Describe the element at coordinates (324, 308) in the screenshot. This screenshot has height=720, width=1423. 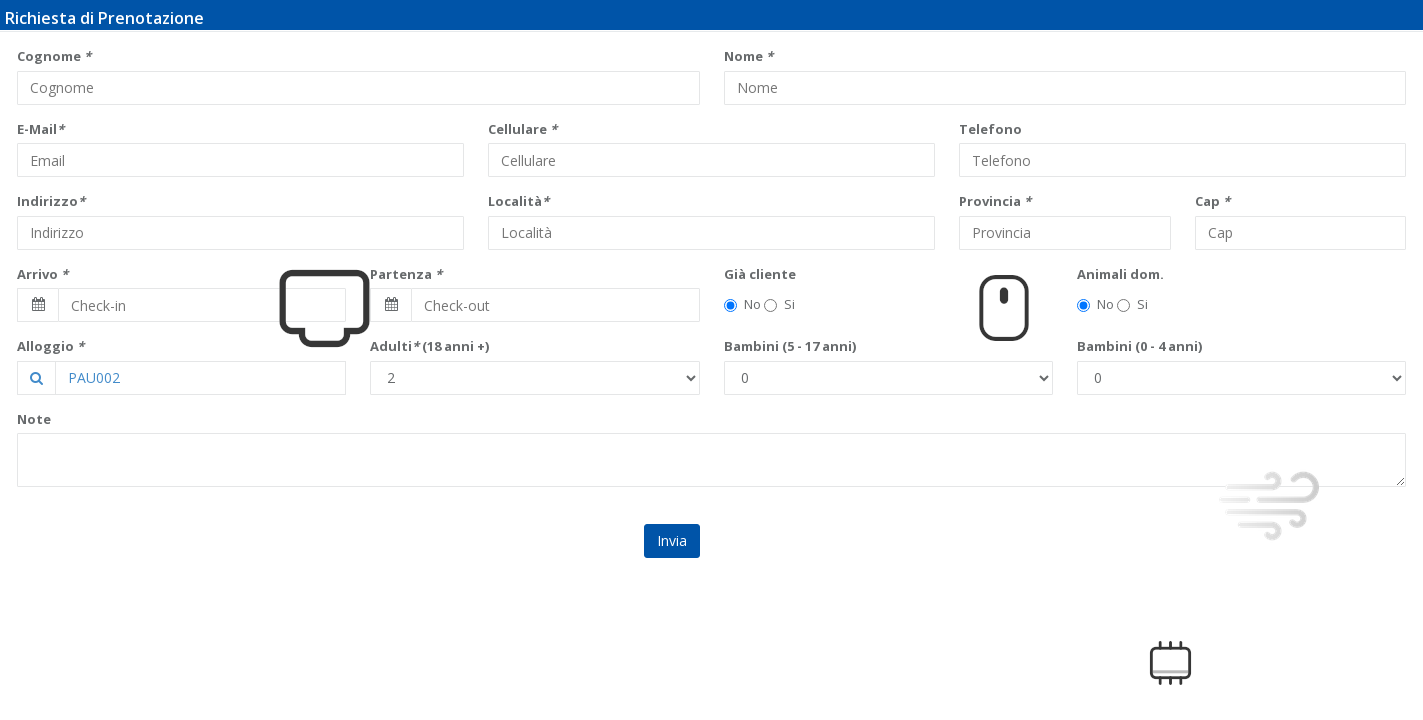
I see `access network or system preferences` at that location.